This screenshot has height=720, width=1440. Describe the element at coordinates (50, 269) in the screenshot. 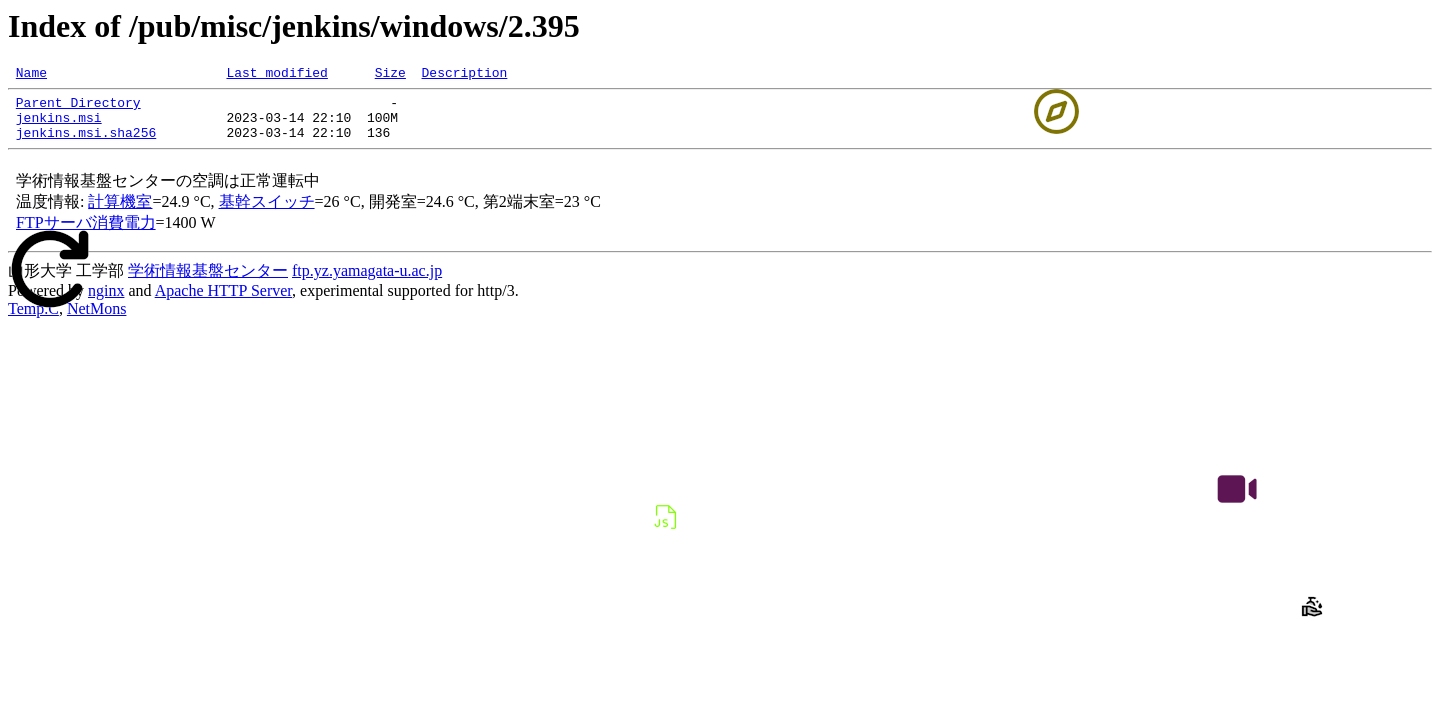

I see `redo the last action` at that location.